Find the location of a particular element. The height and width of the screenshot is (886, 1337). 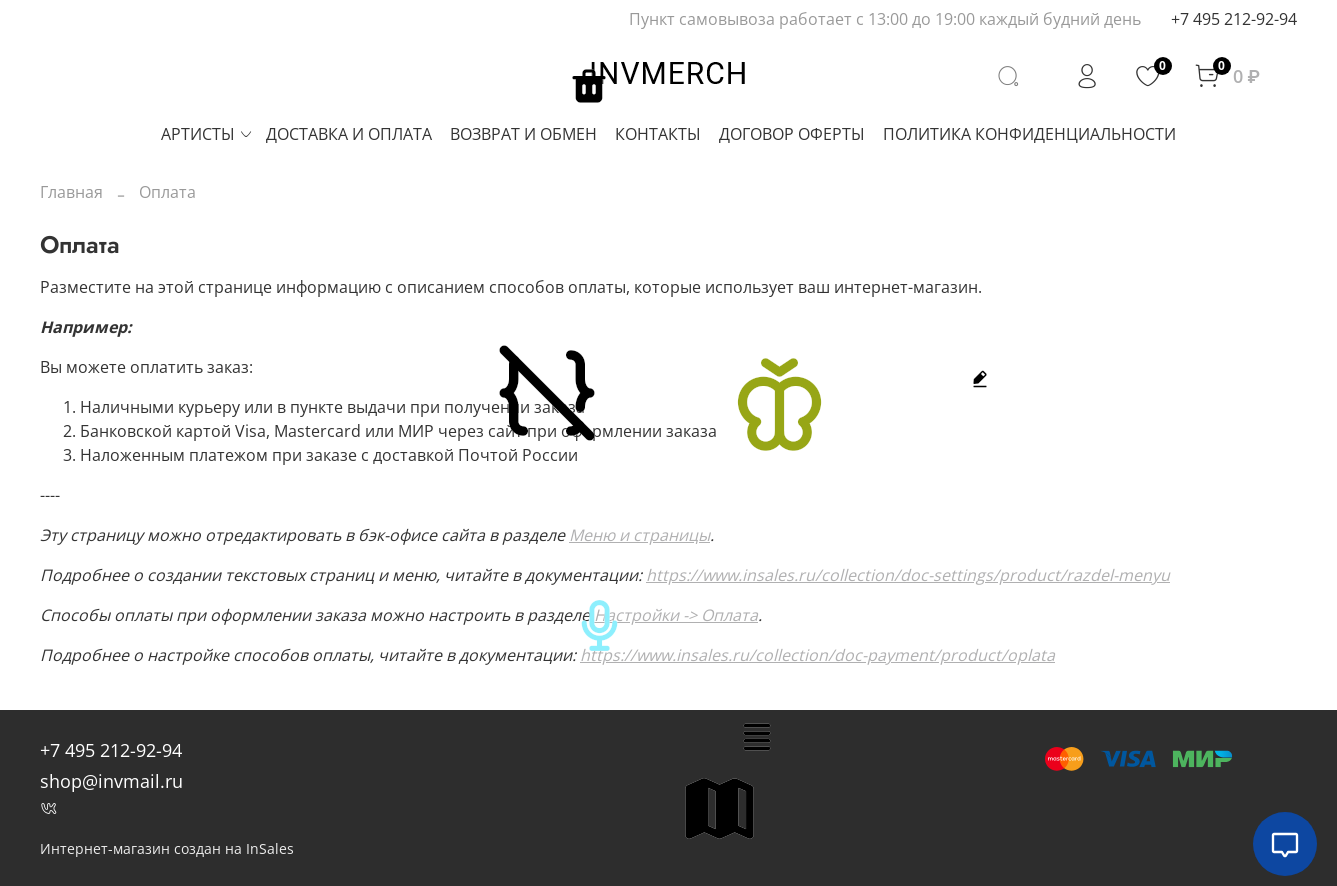

justify text alignment is located at coordinates (757, 737).